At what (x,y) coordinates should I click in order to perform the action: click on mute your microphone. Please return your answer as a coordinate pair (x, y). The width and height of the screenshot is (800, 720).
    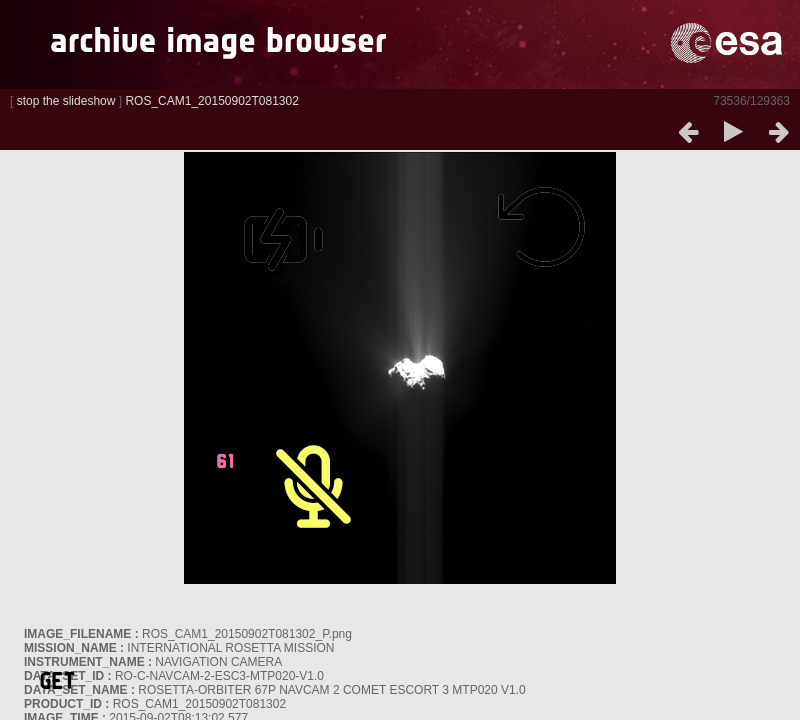
    Looking at the image, I should click on (313, 486).